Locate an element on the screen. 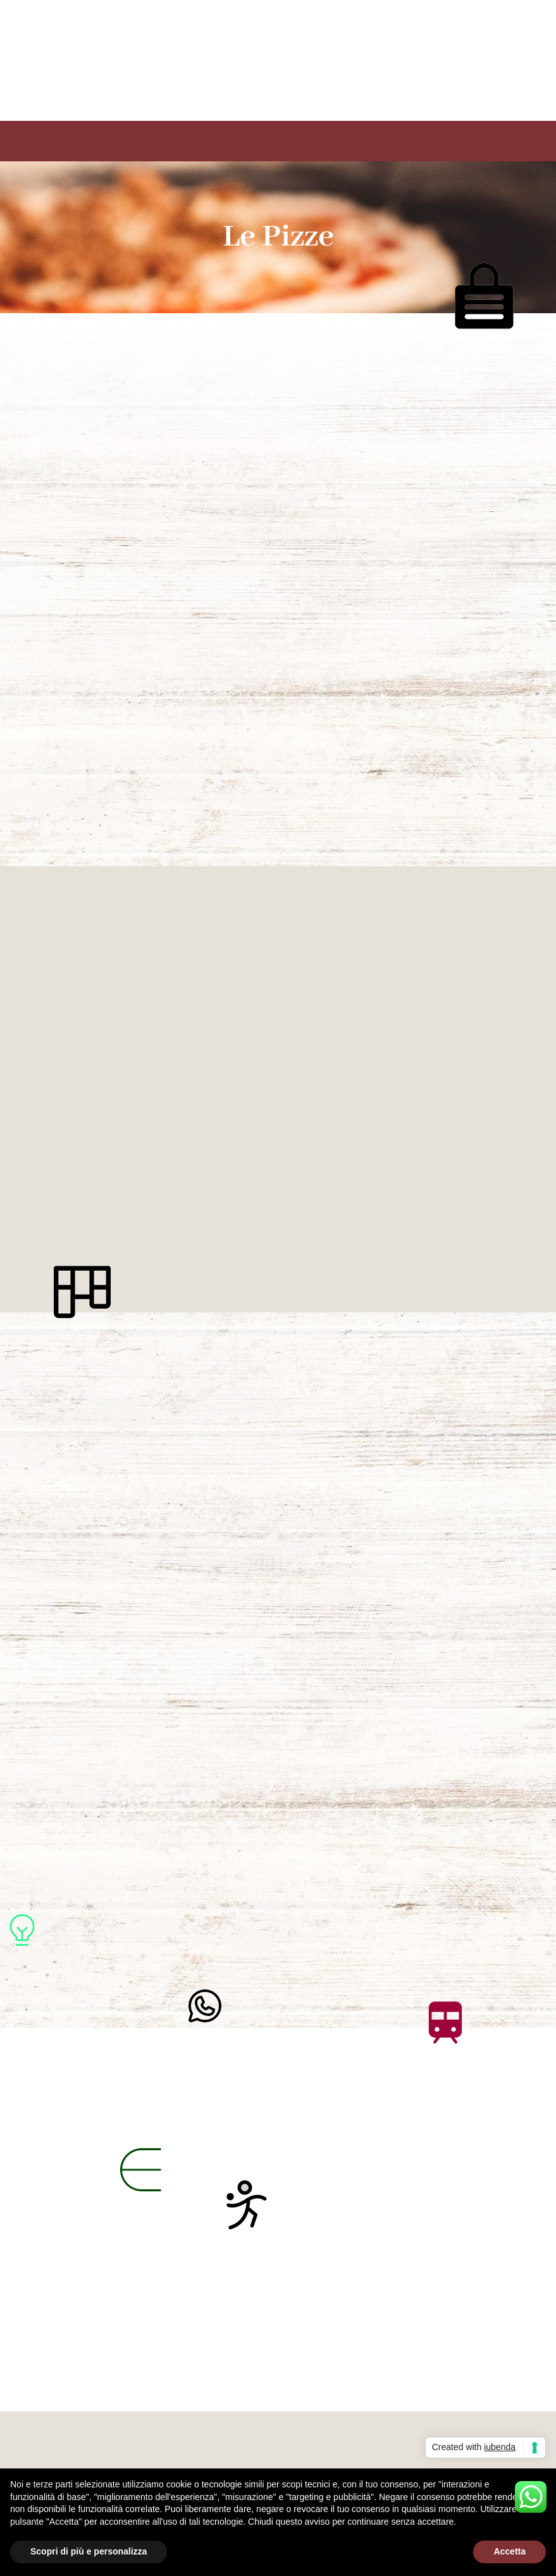  access throwing or toss-related activities is located at coordinates (245, 2204).